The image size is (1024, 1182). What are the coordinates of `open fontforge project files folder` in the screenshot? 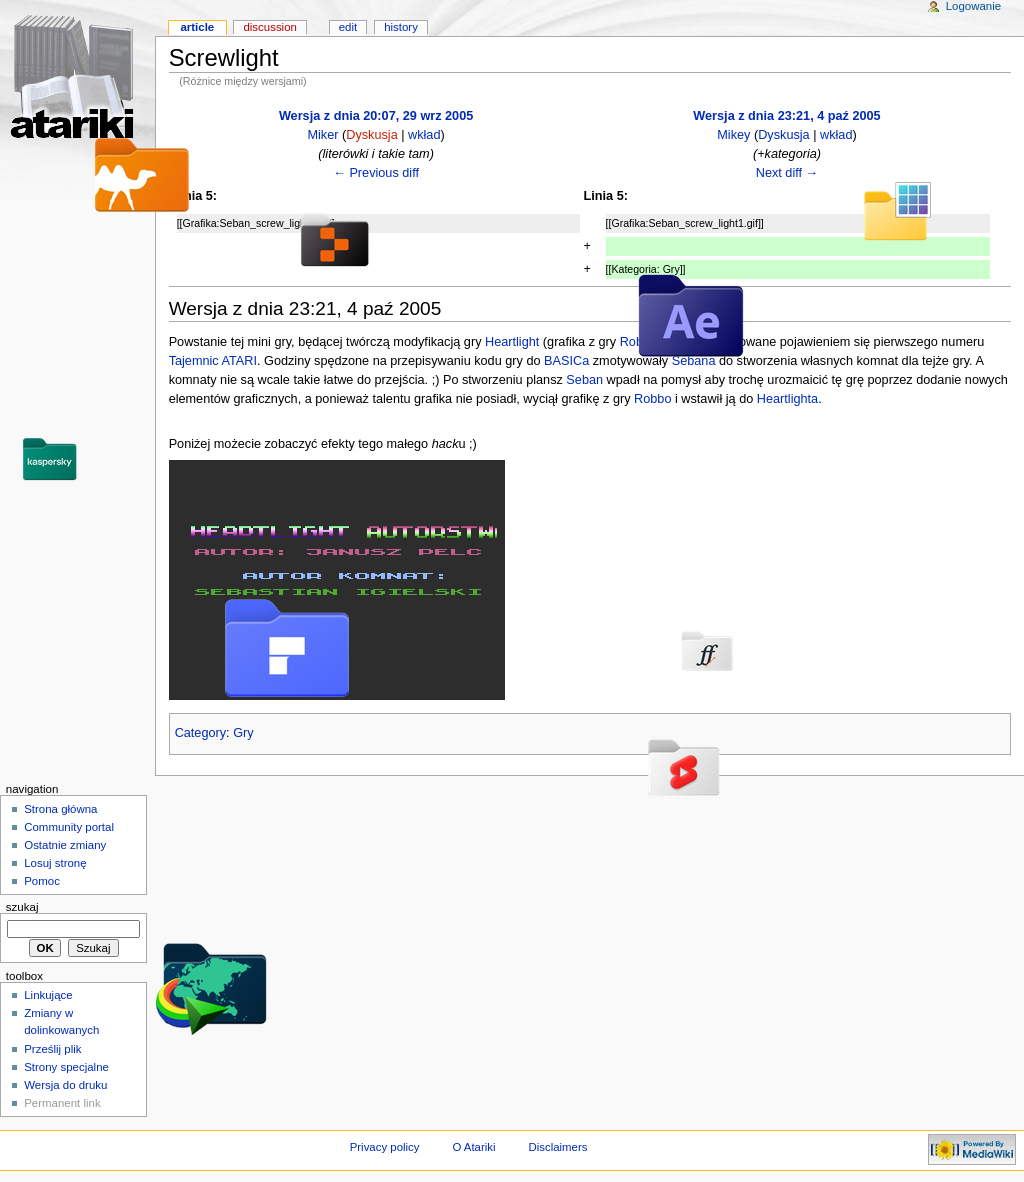 It's located at (707, 652).